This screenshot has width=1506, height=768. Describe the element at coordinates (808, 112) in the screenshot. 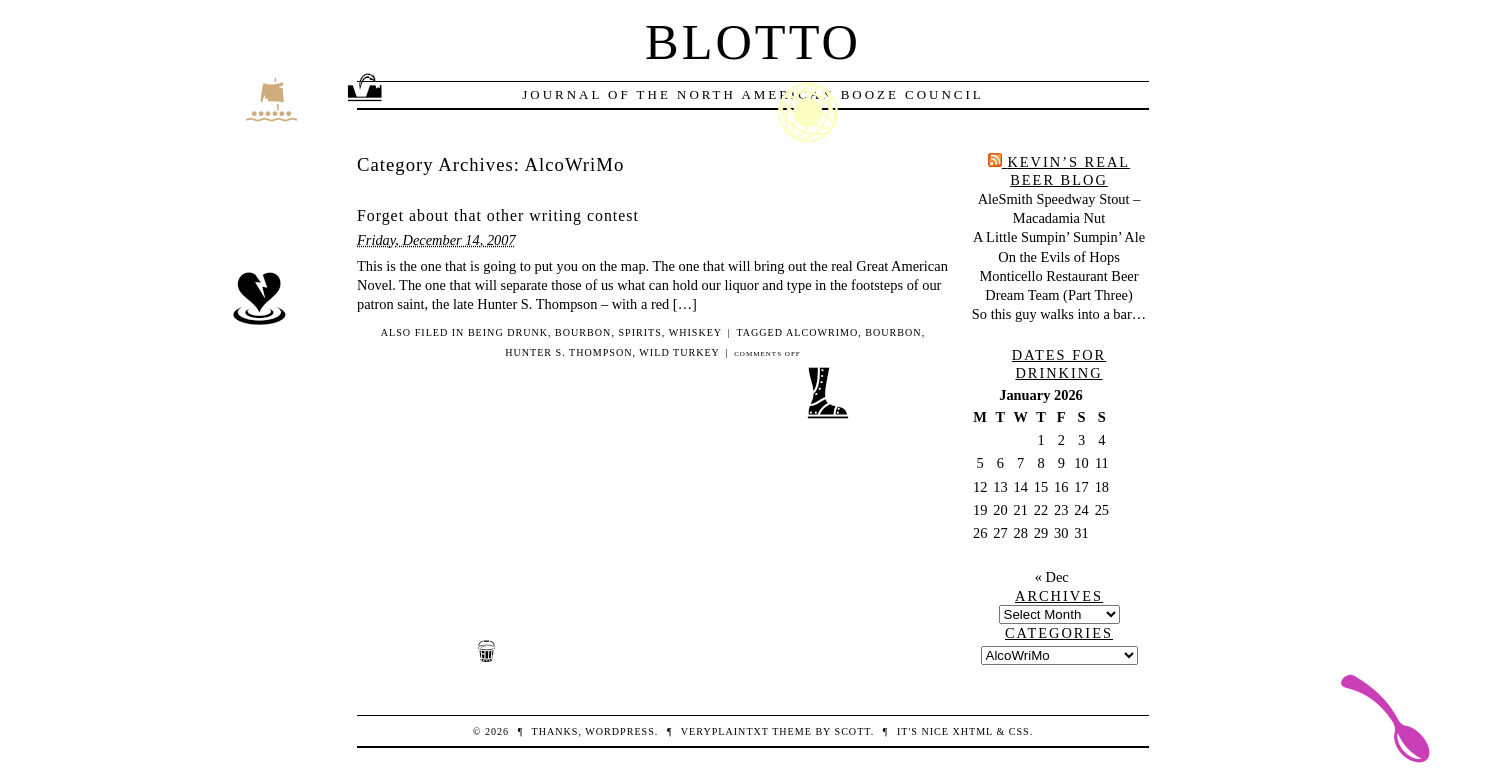

I see `indicates a locked or restricted game item` at that location.